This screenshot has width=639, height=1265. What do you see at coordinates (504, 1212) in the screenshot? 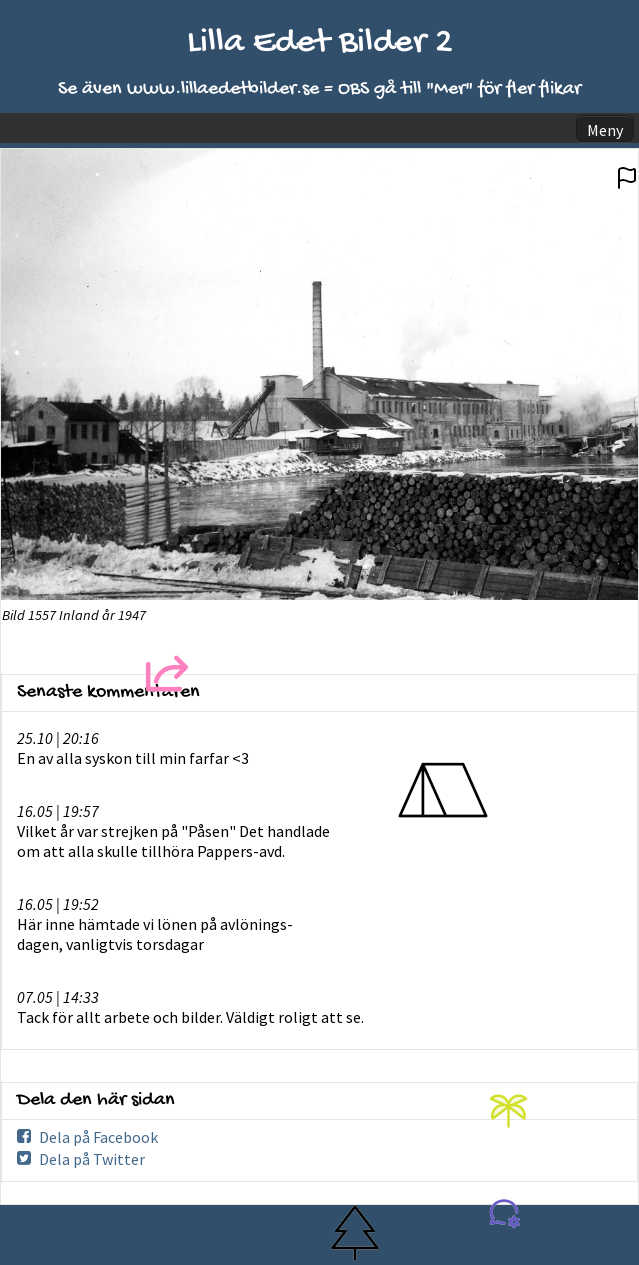
I see `access message settings` at bounding box center [504, 1212].